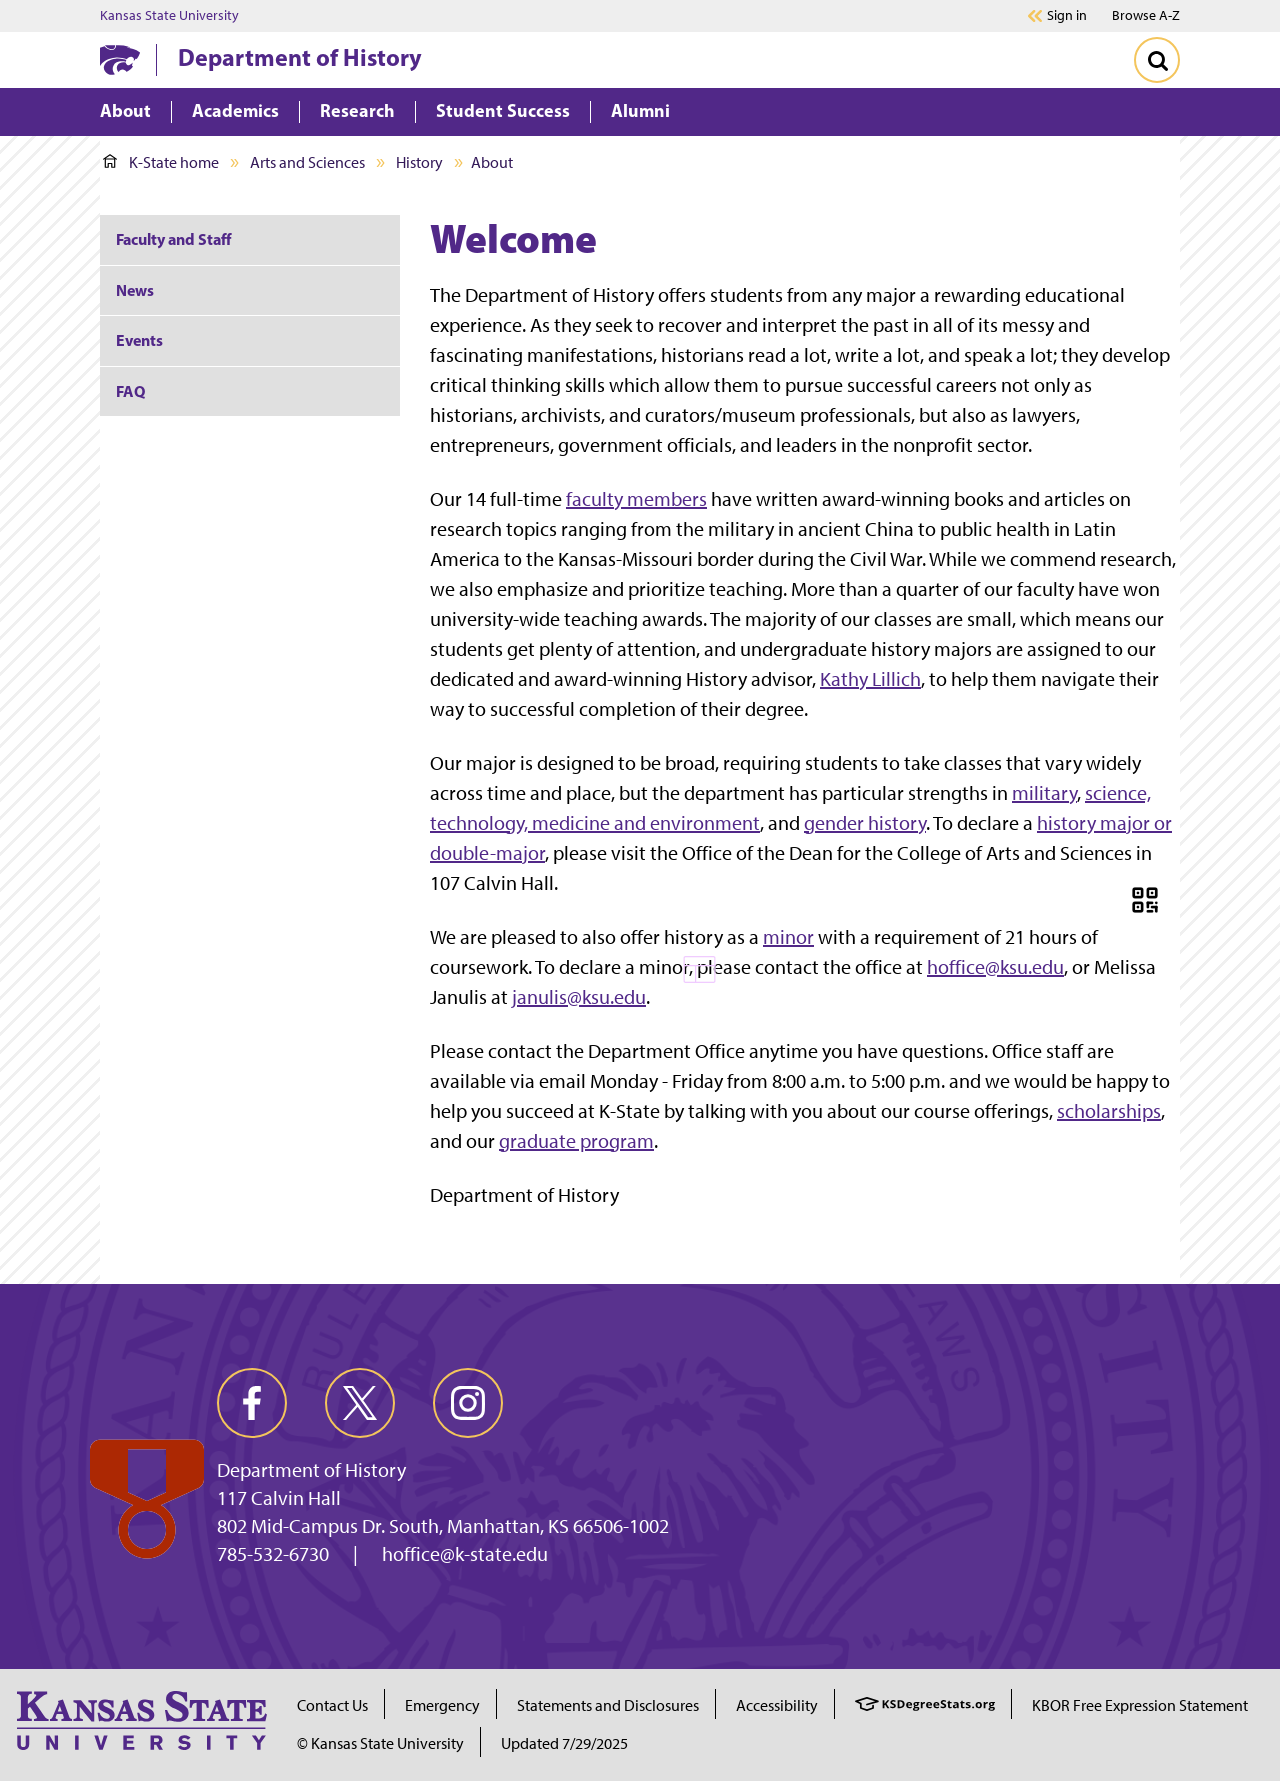 The width and height of the screenshot is (1280, 1781). Describe the element at coordinates (1145, 900) in the screenshot. I see `scan or generate a QR code` at that location.